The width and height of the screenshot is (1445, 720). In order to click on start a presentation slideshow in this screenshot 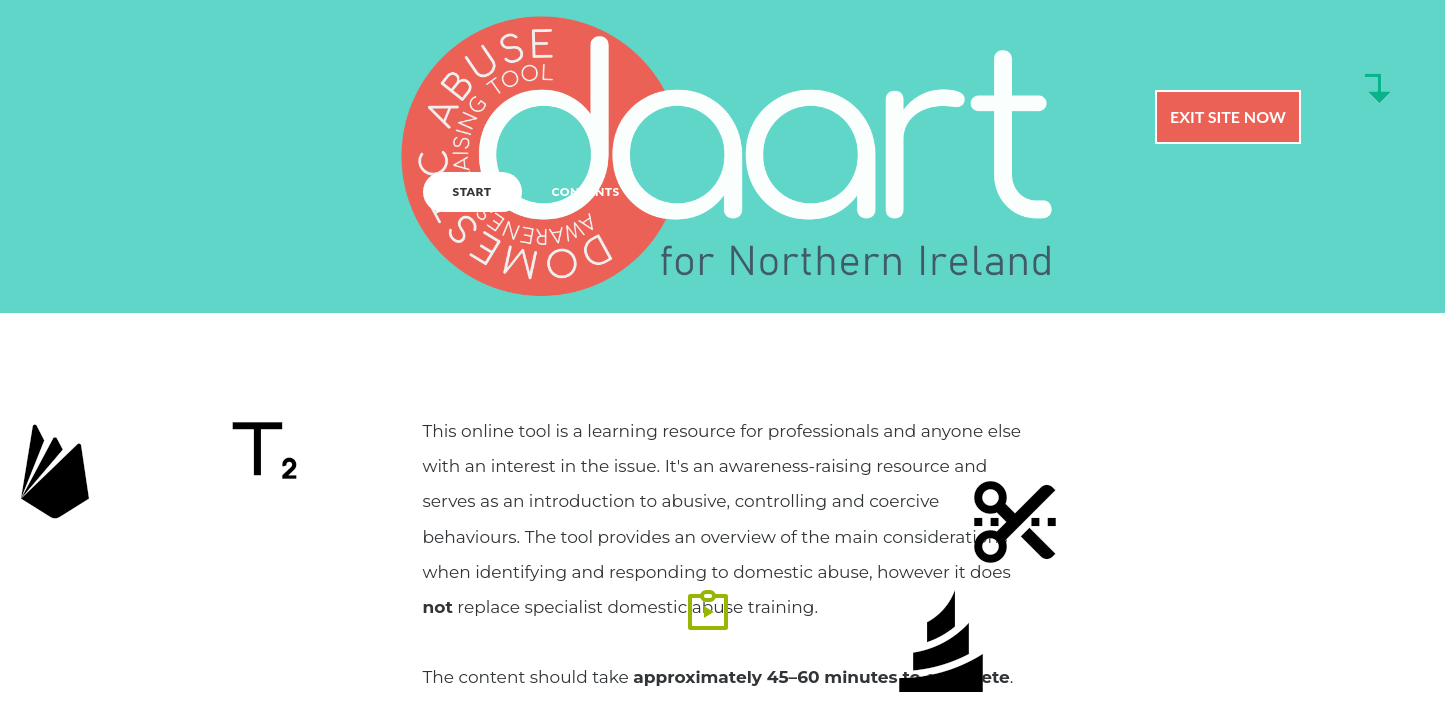, I will do `click(708, 612)`.